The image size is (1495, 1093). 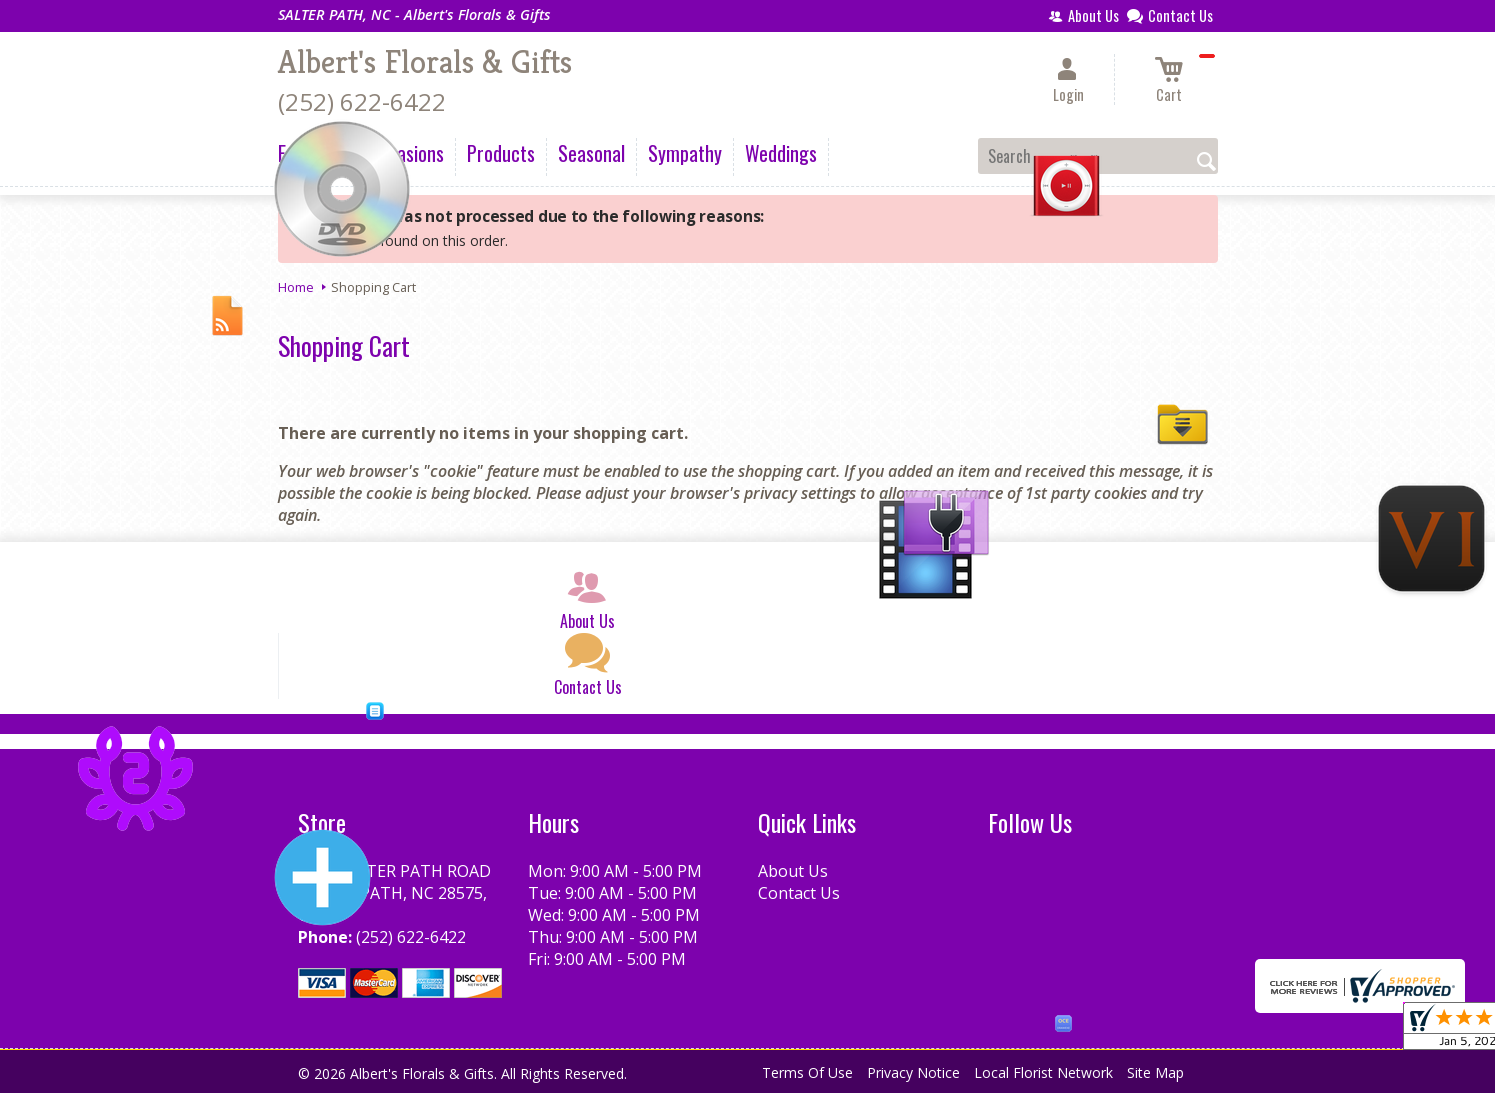 What do you see at coordinates (1431, 538) in the screenshot?
I see `launch Civilization VI` at bounding box center [1431, 538].